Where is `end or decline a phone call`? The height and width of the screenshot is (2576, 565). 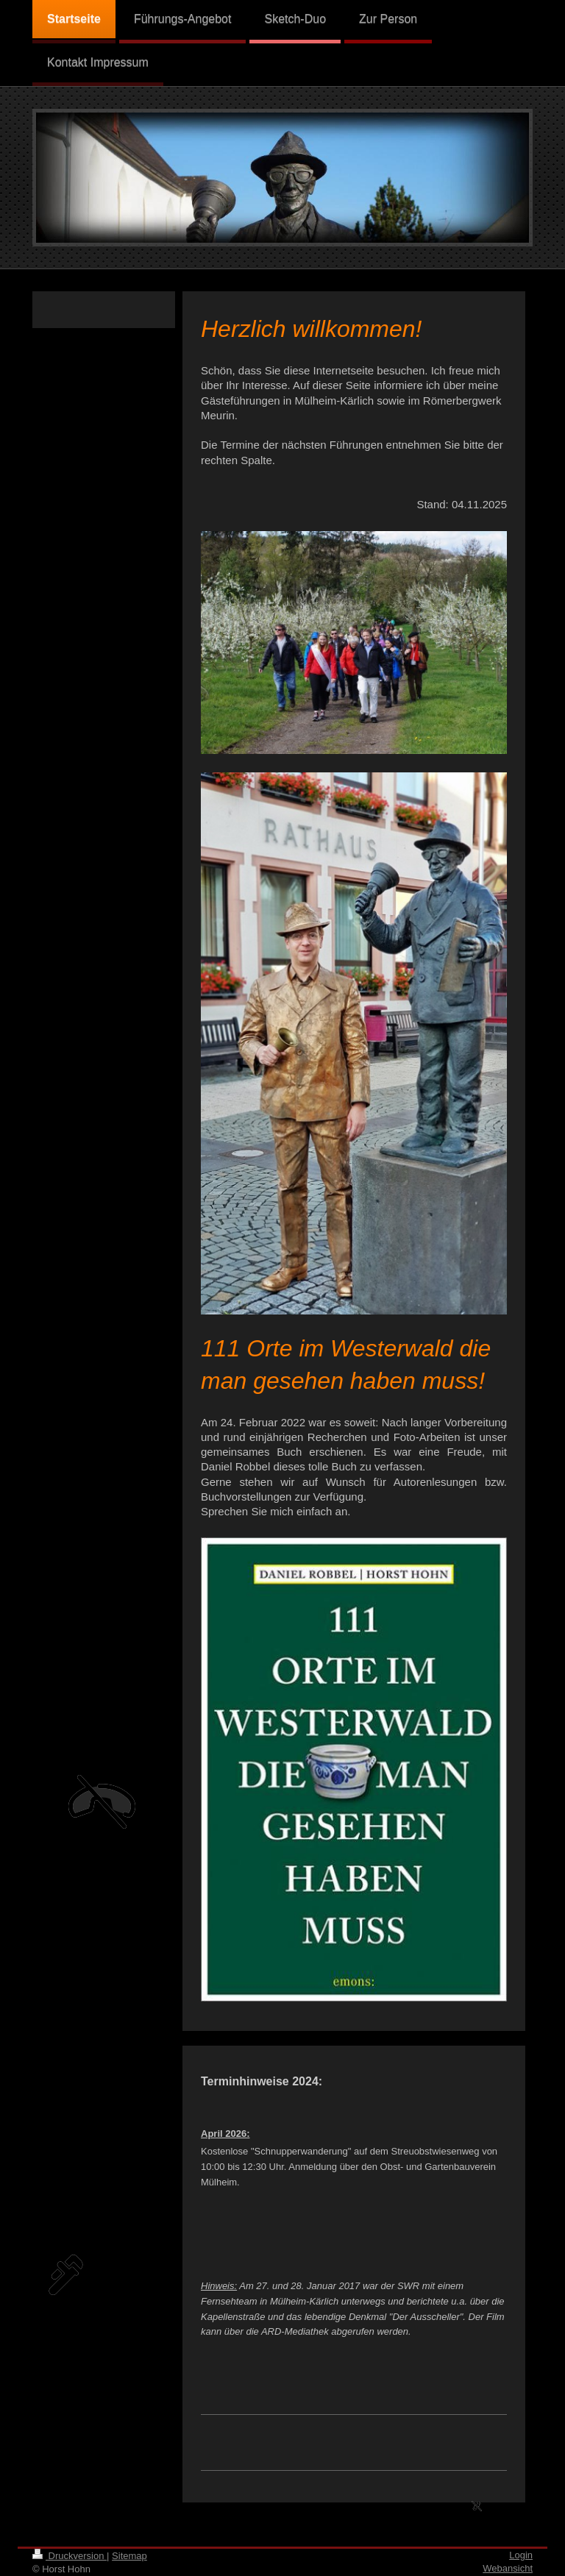 end or decline a phone call is located at coordinates (102, 1801).